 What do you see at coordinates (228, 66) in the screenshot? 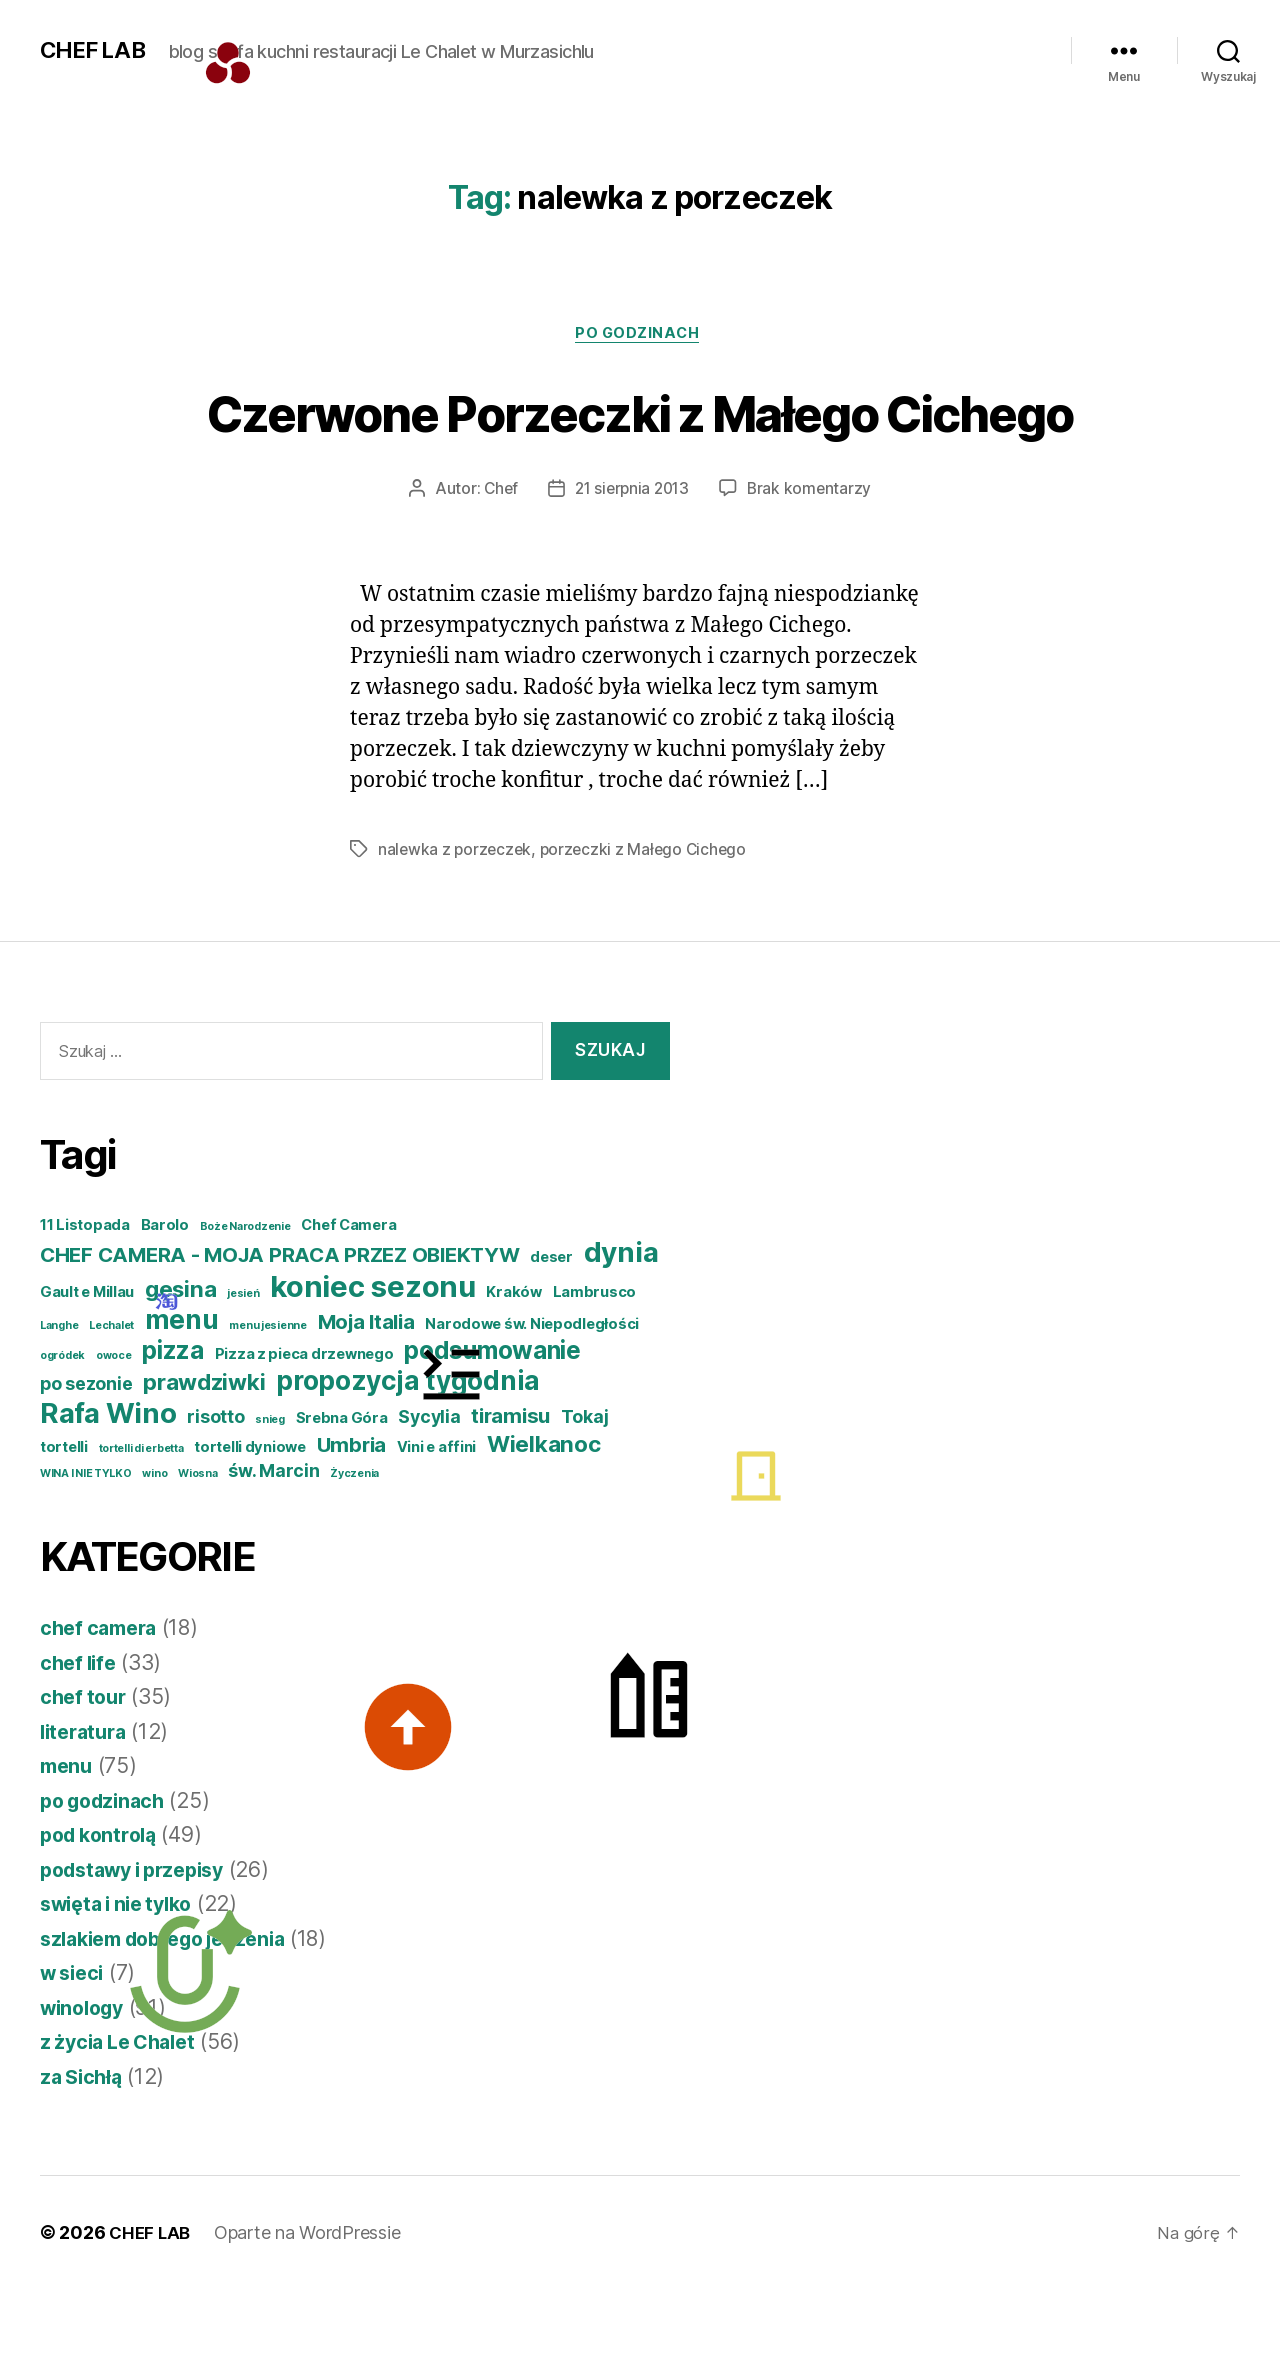
I see `apply color filter to image` at bounding box center [228, 66].